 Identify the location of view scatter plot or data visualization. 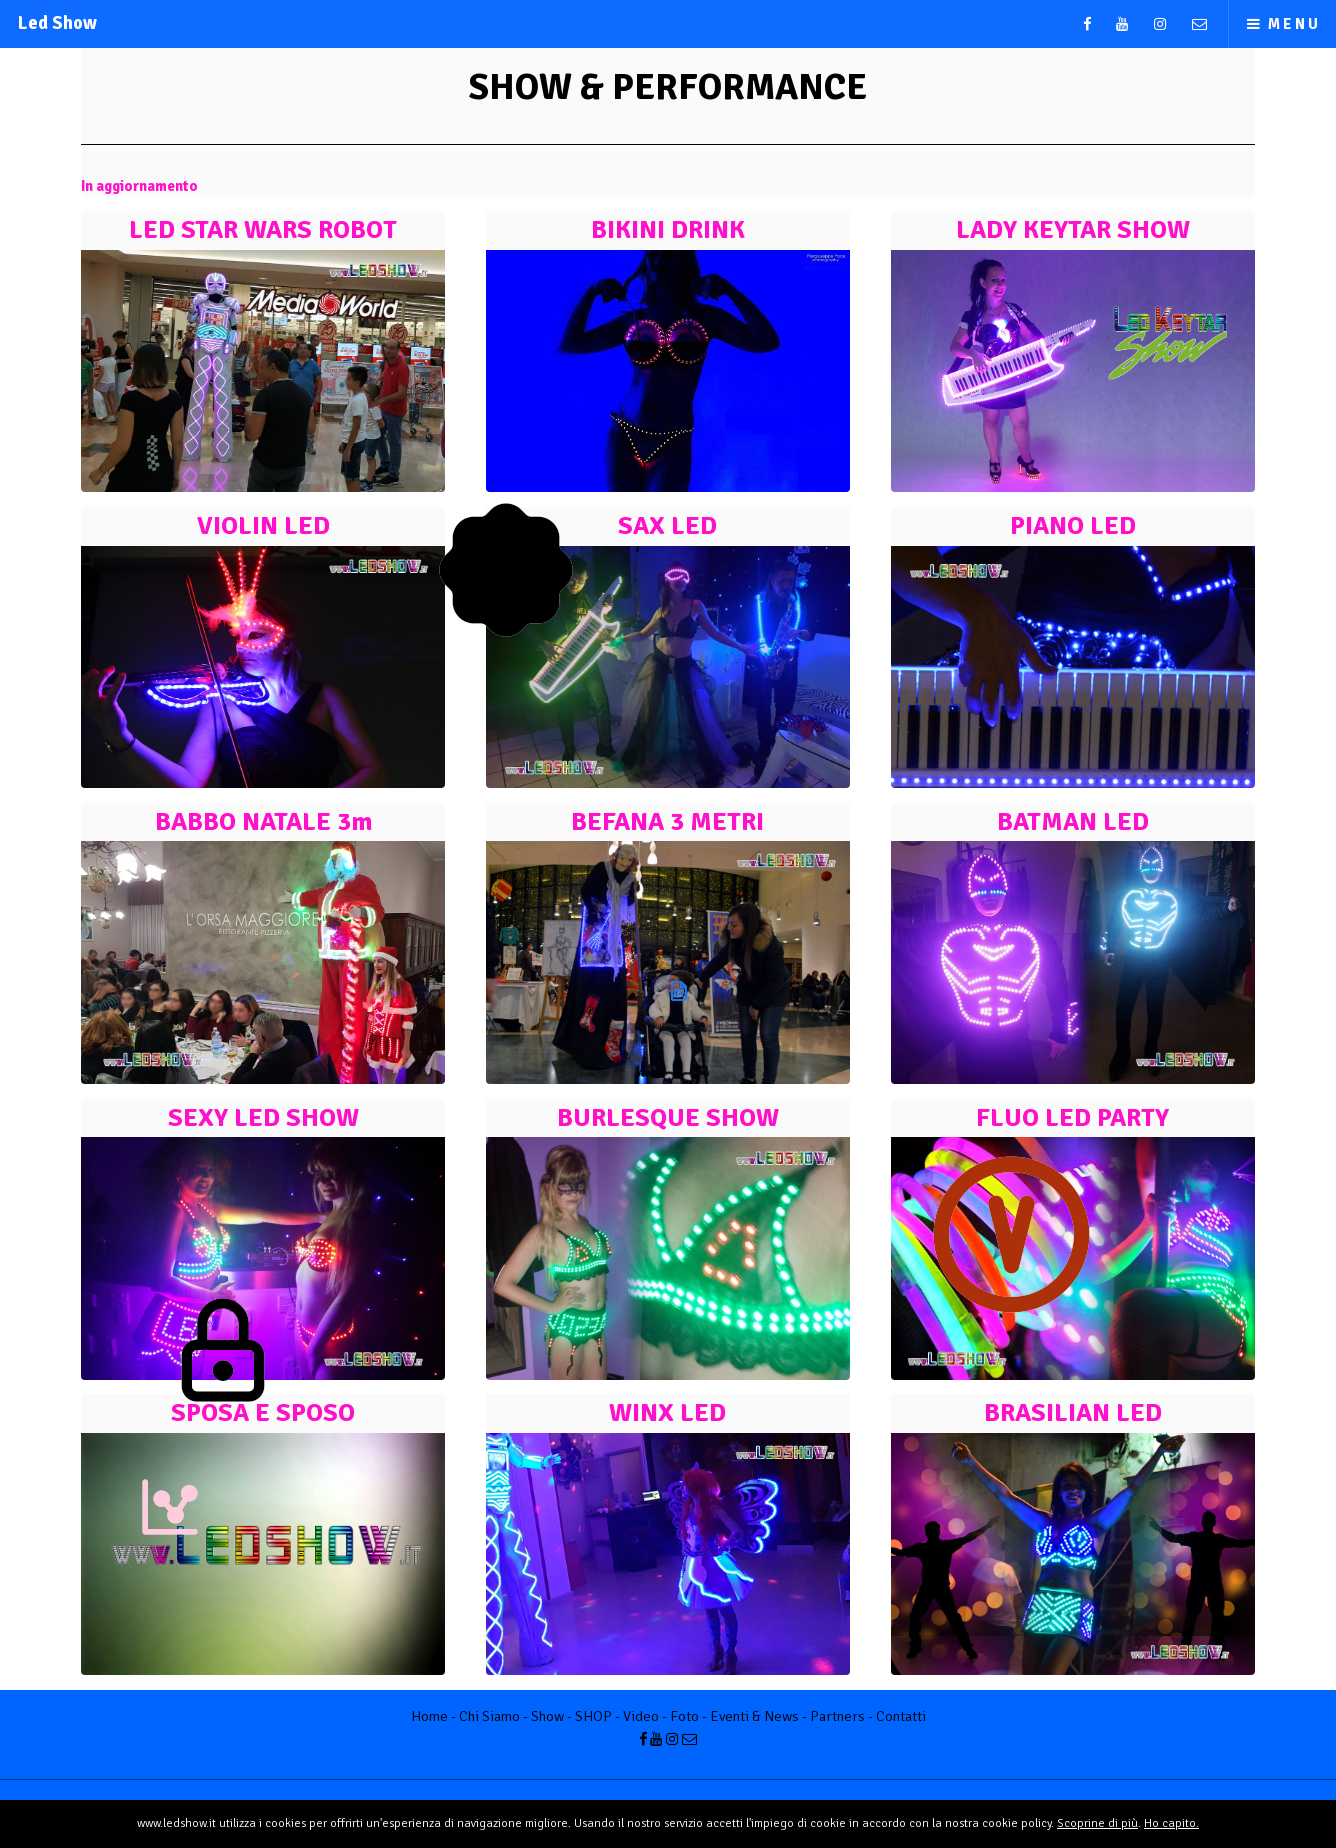
(170, 1507).